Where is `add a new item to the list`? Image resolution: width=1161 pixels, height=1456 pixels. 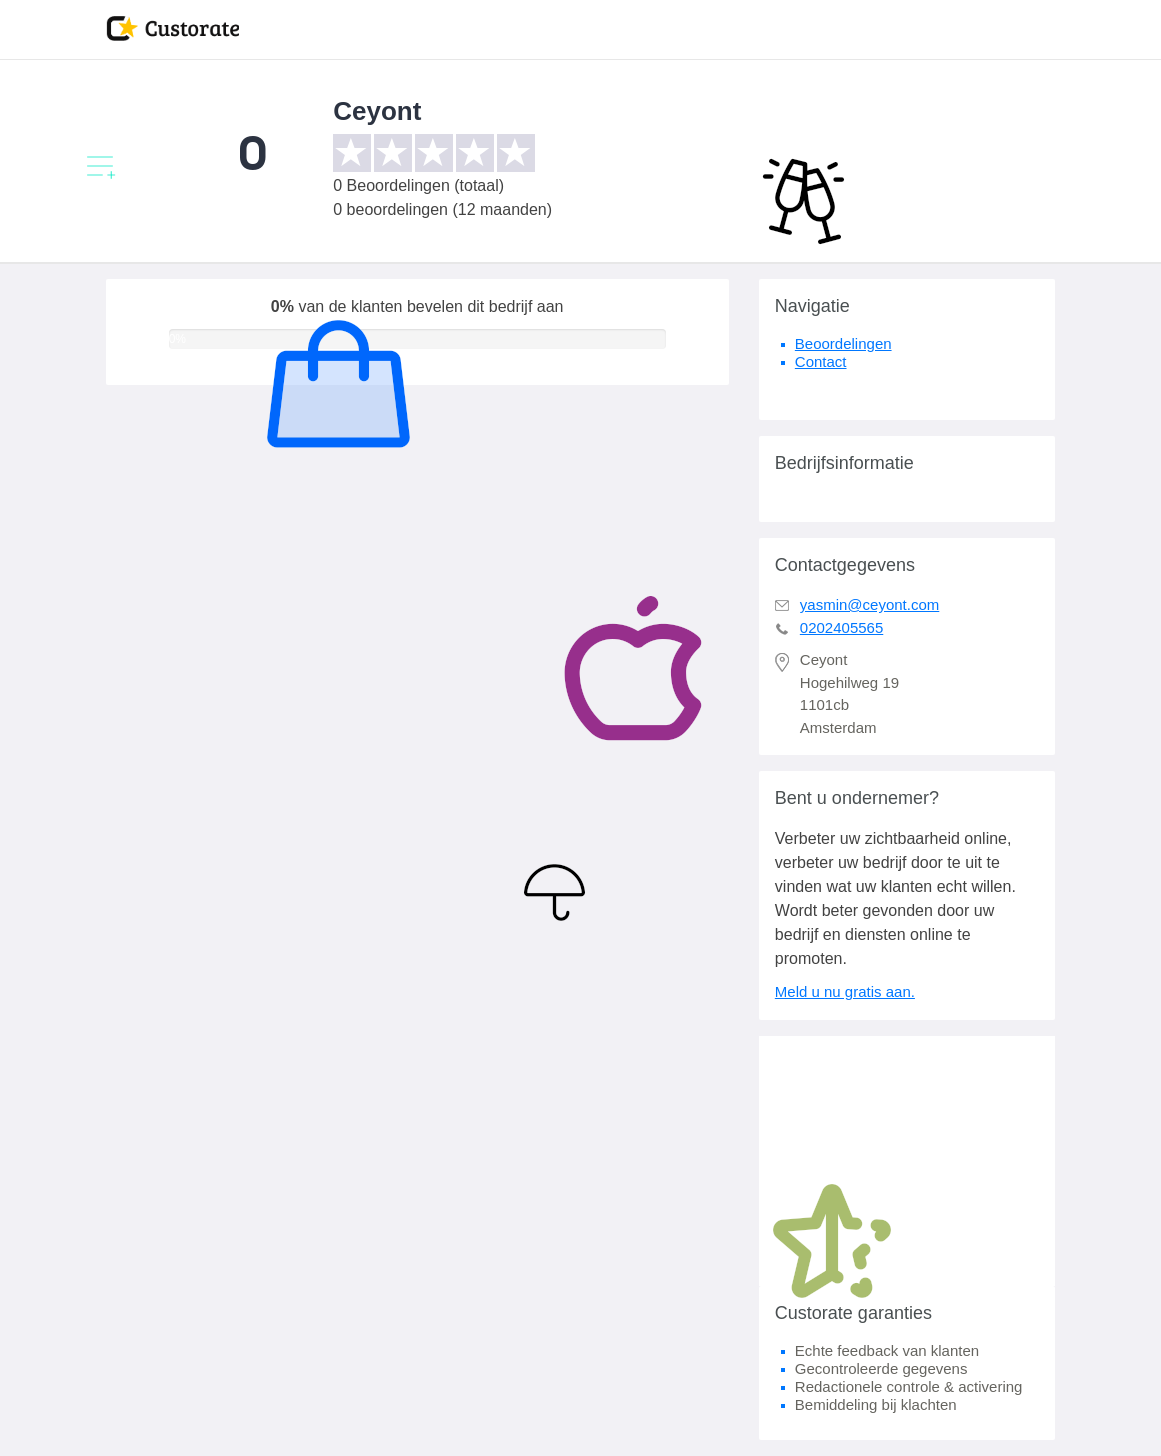
add a new item to the list is located at coordinates (100, 166).